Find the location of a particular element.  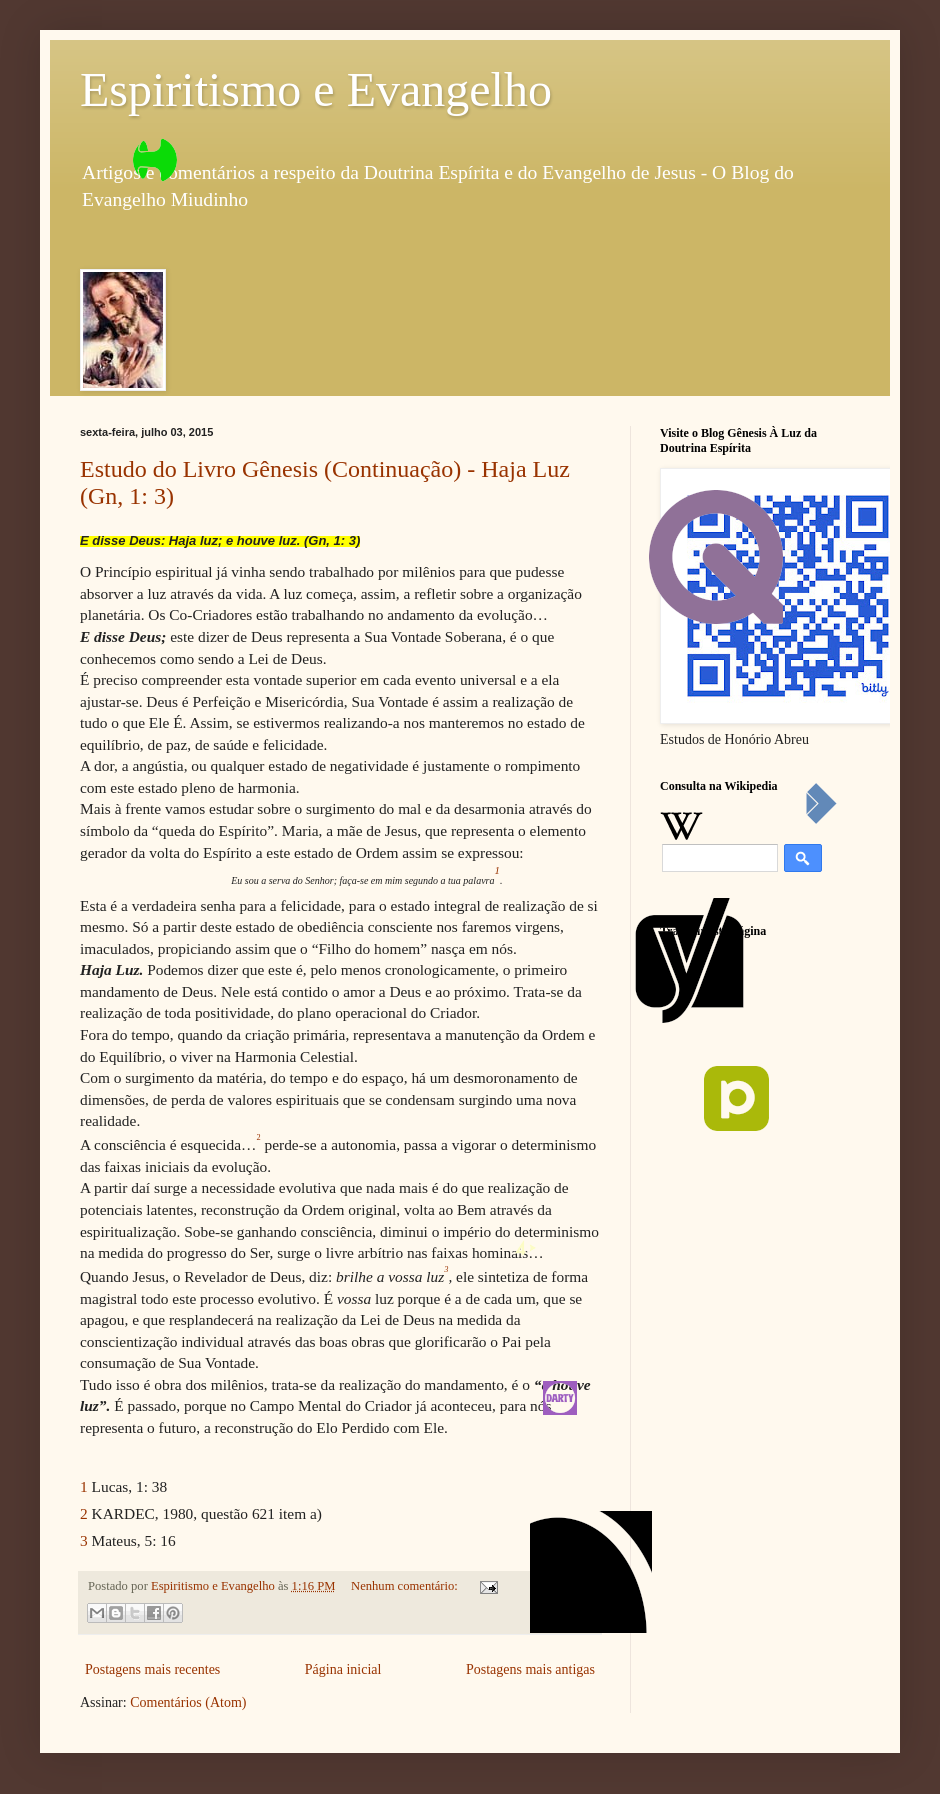

open pixiv app is located at coordinates (736, 1098).